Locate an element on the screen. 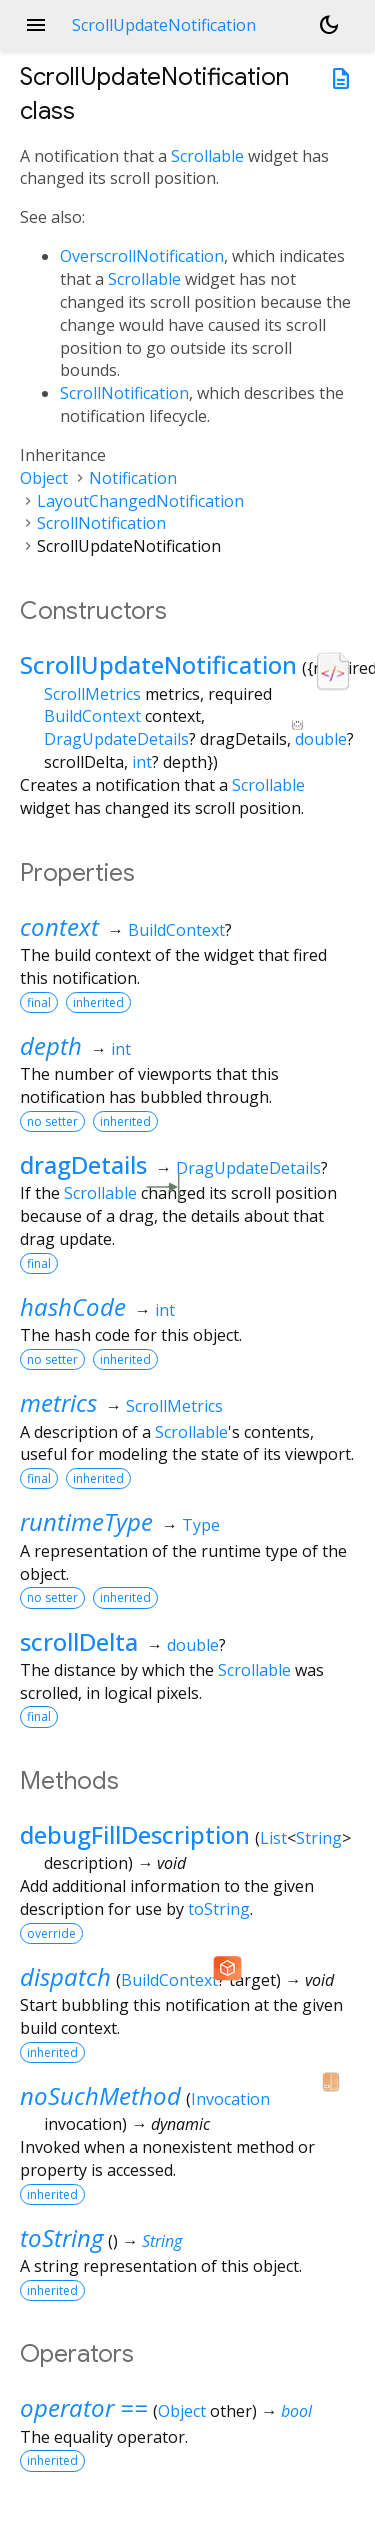 The width and height of the screenshot is (375, 2542). jump to the last item in a list is located at coordinates (163, 1187).